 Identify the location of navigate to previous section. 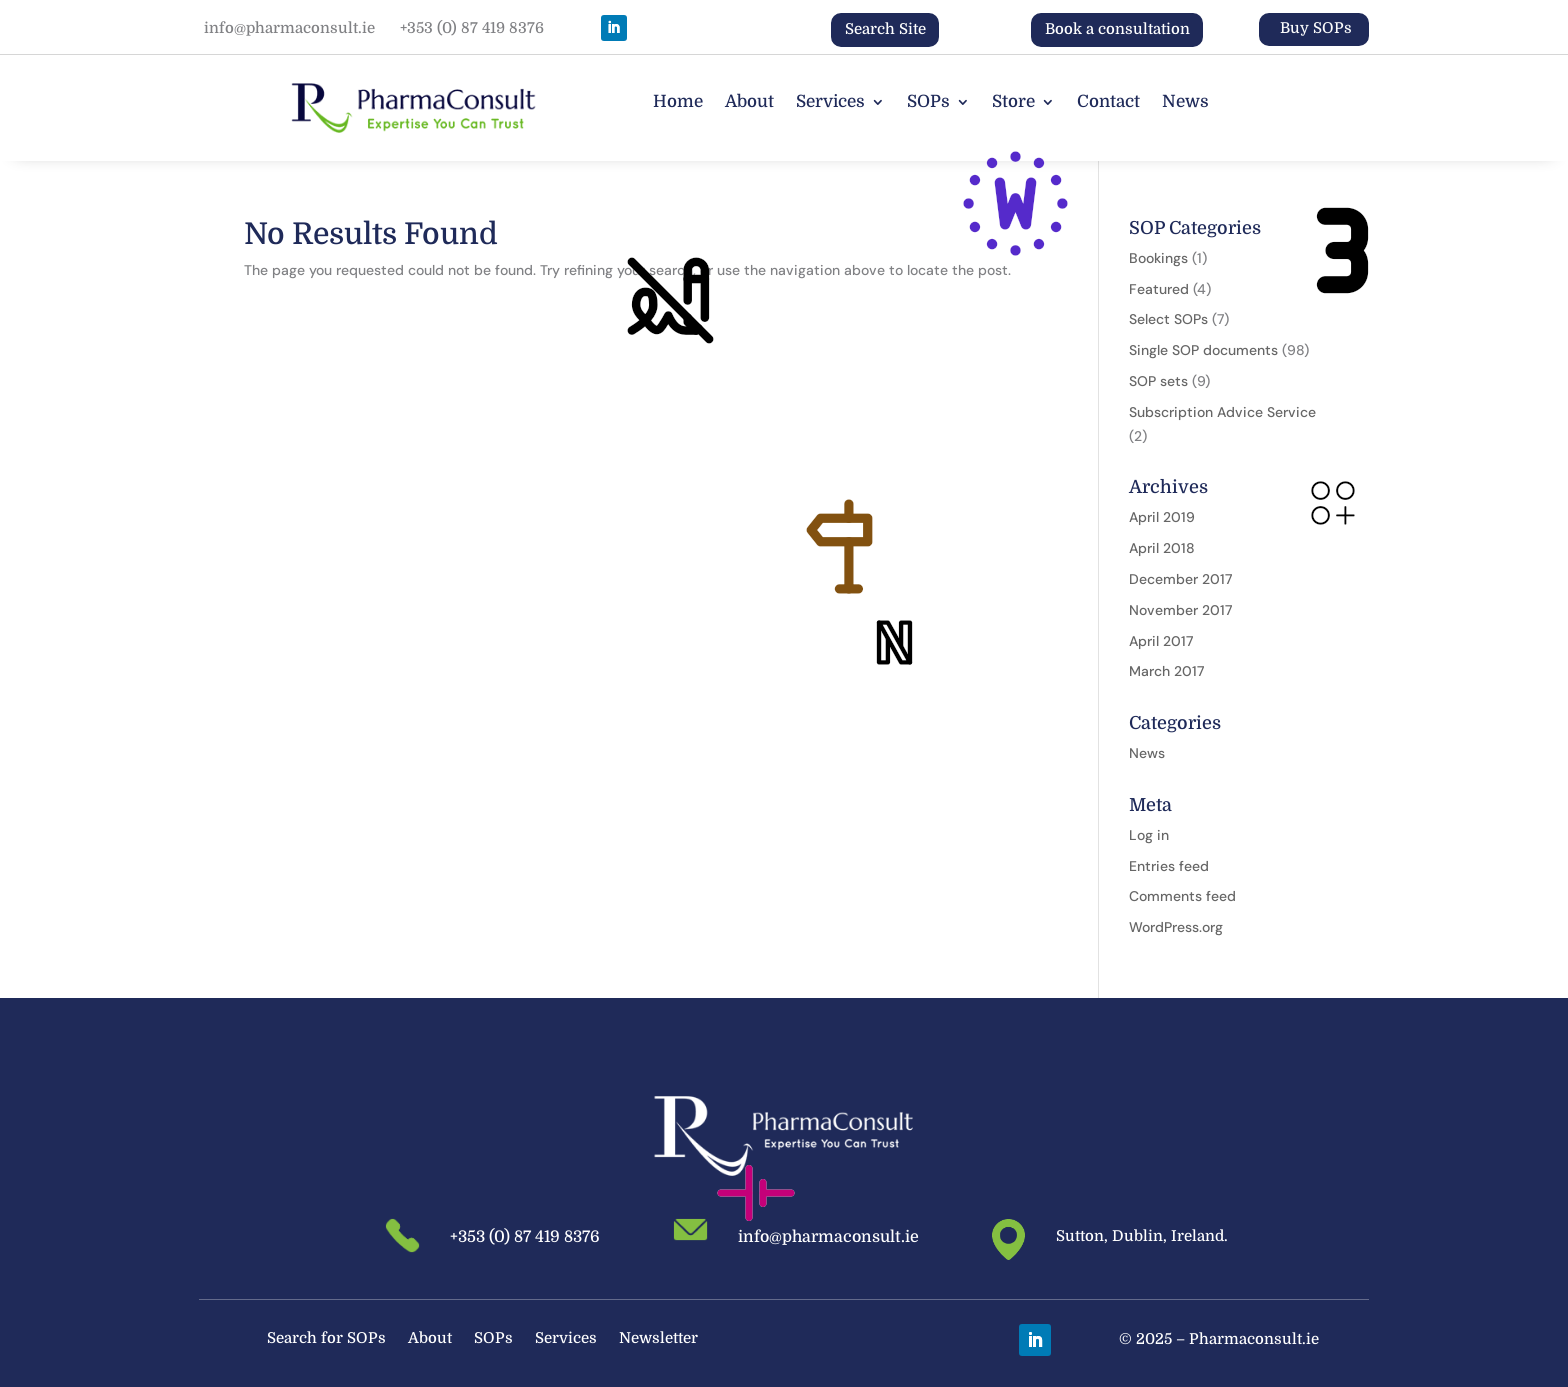
(839, 546).